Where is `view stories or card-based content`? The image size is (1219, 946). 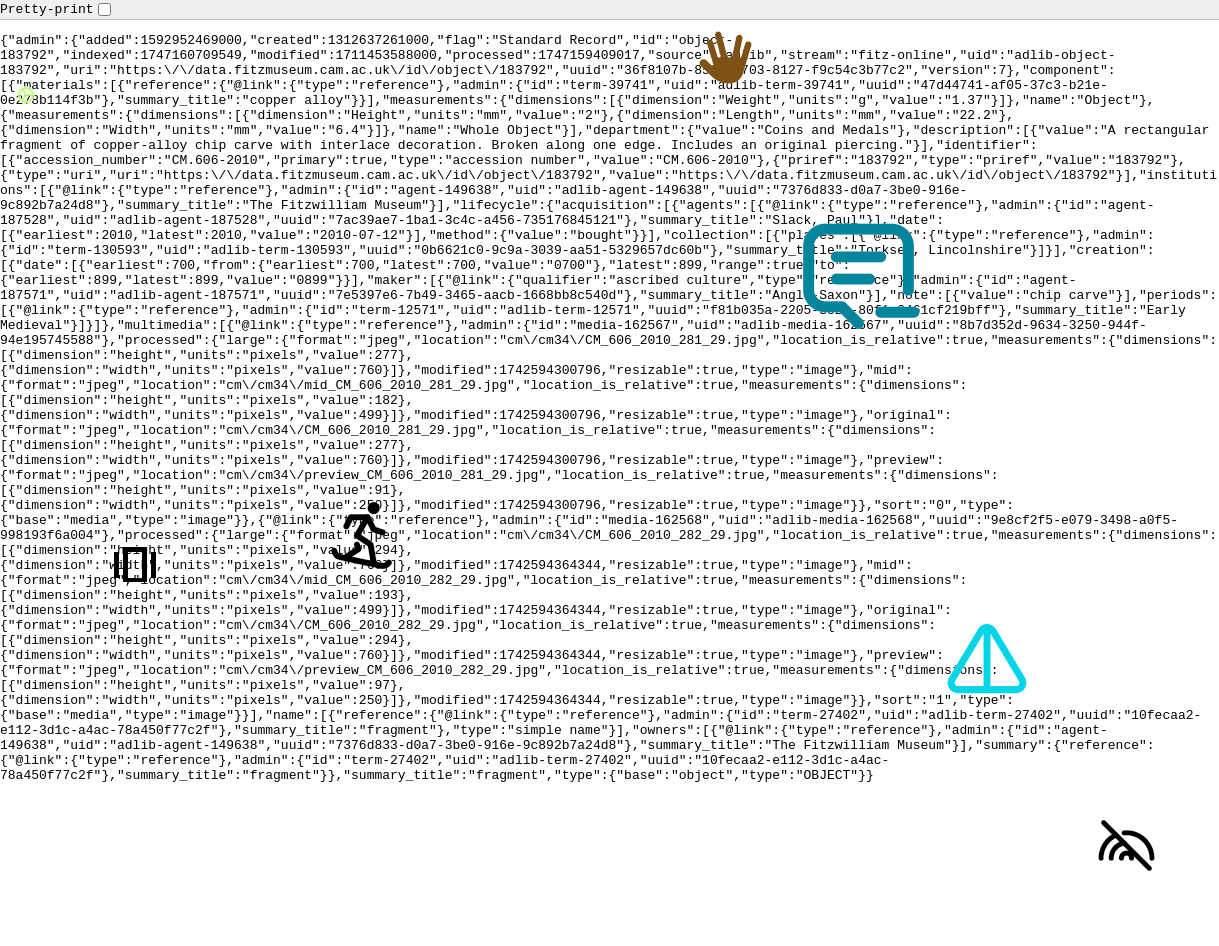 view stories or card-based content is located at coordinates (135, 566).